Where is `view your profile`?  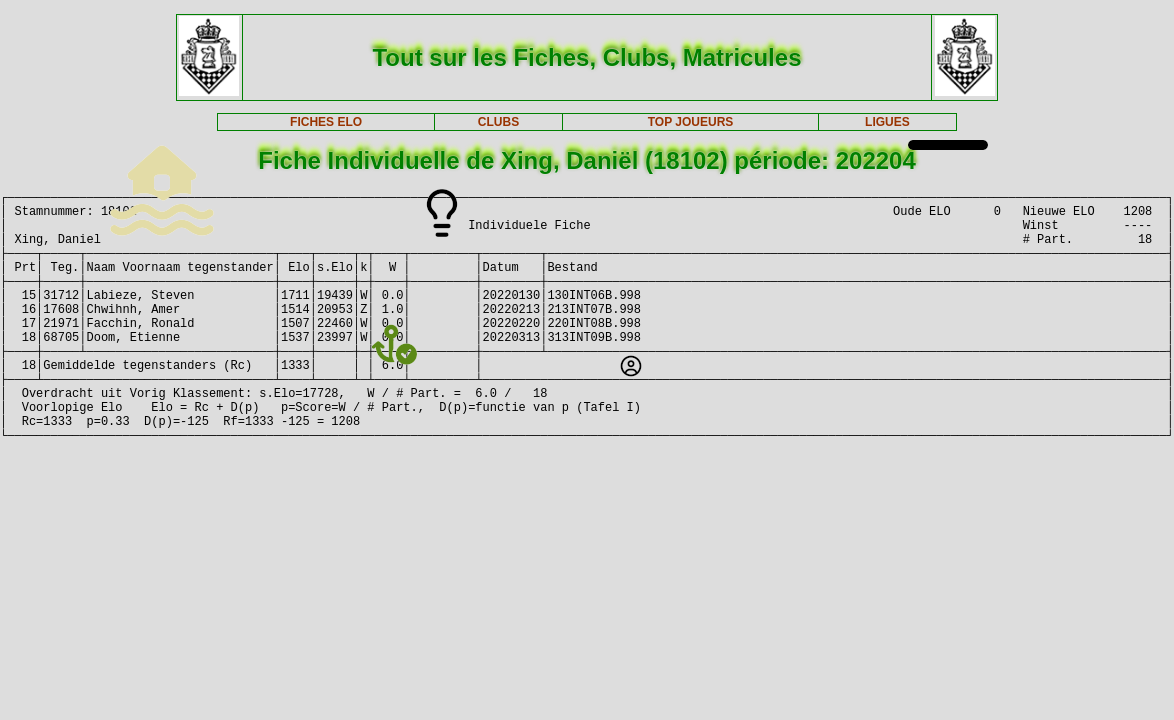
view your profile is located at coordinates (631, 366).